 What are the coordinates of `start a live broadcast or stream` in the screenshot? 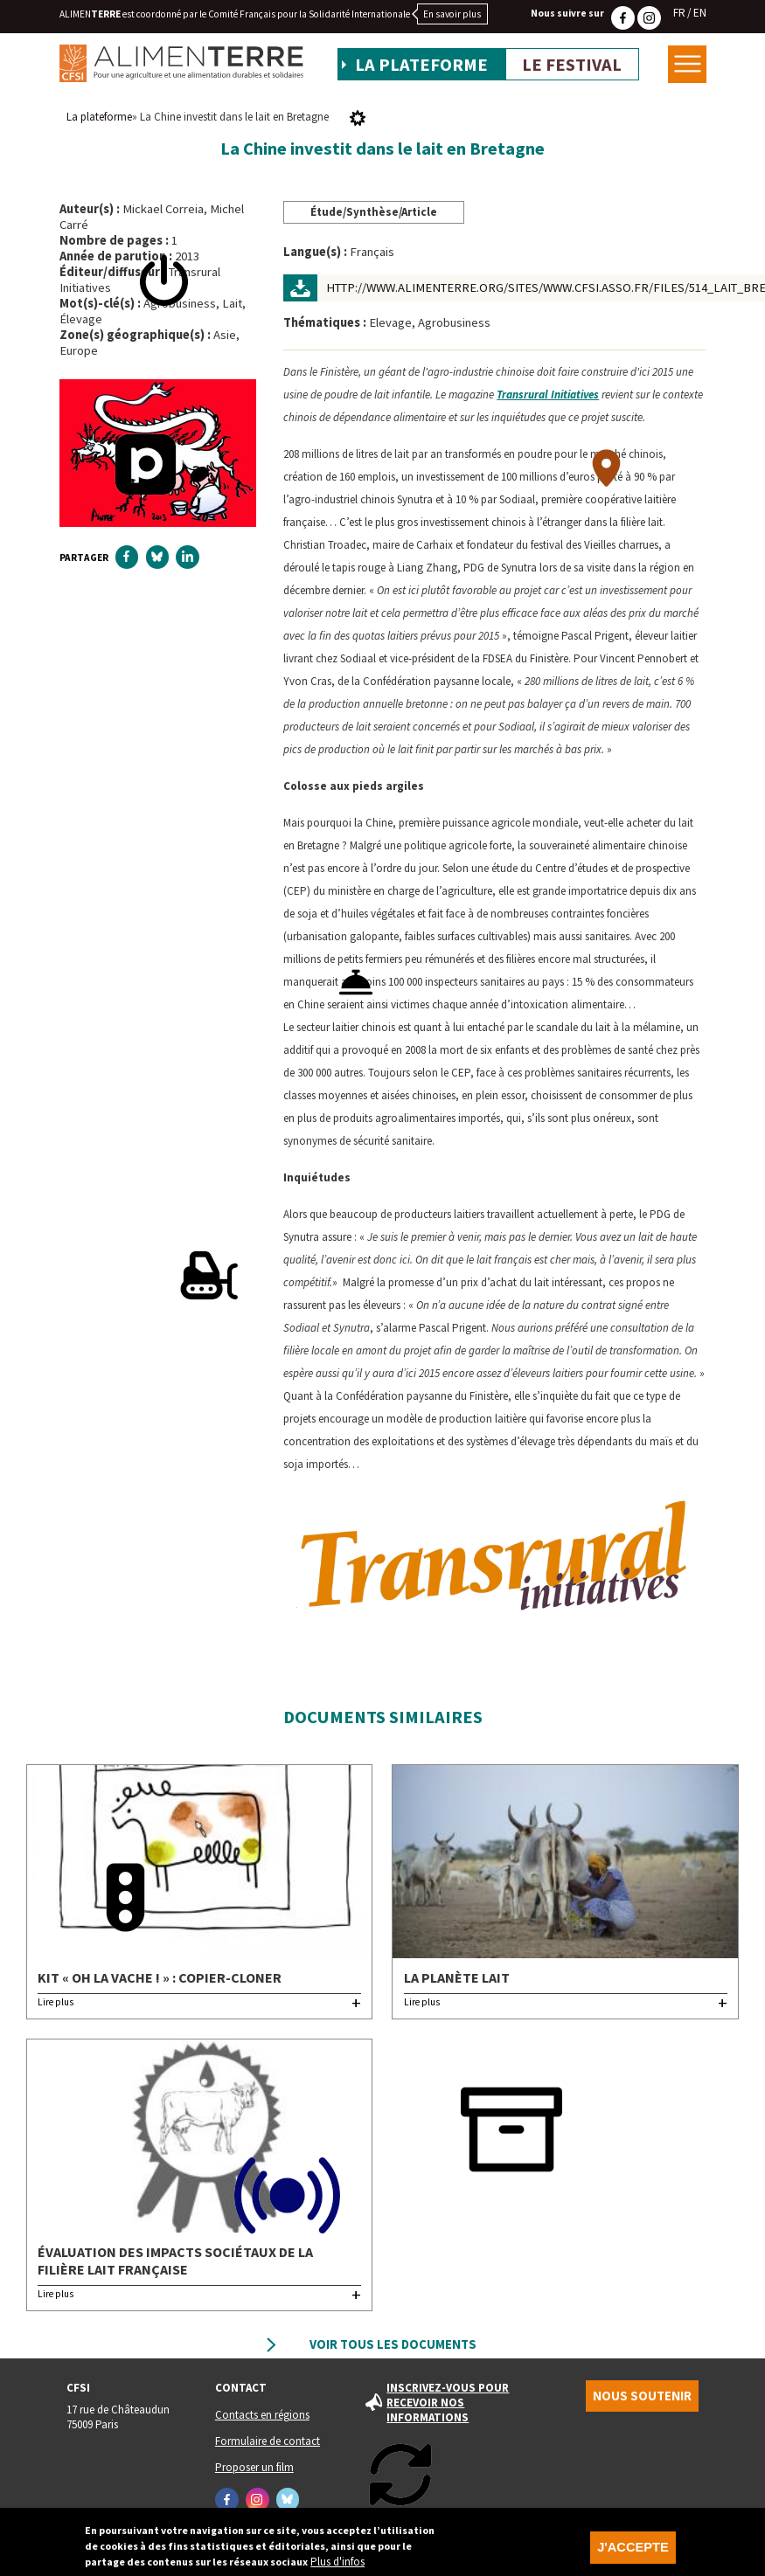 It's located at (287, 2195).